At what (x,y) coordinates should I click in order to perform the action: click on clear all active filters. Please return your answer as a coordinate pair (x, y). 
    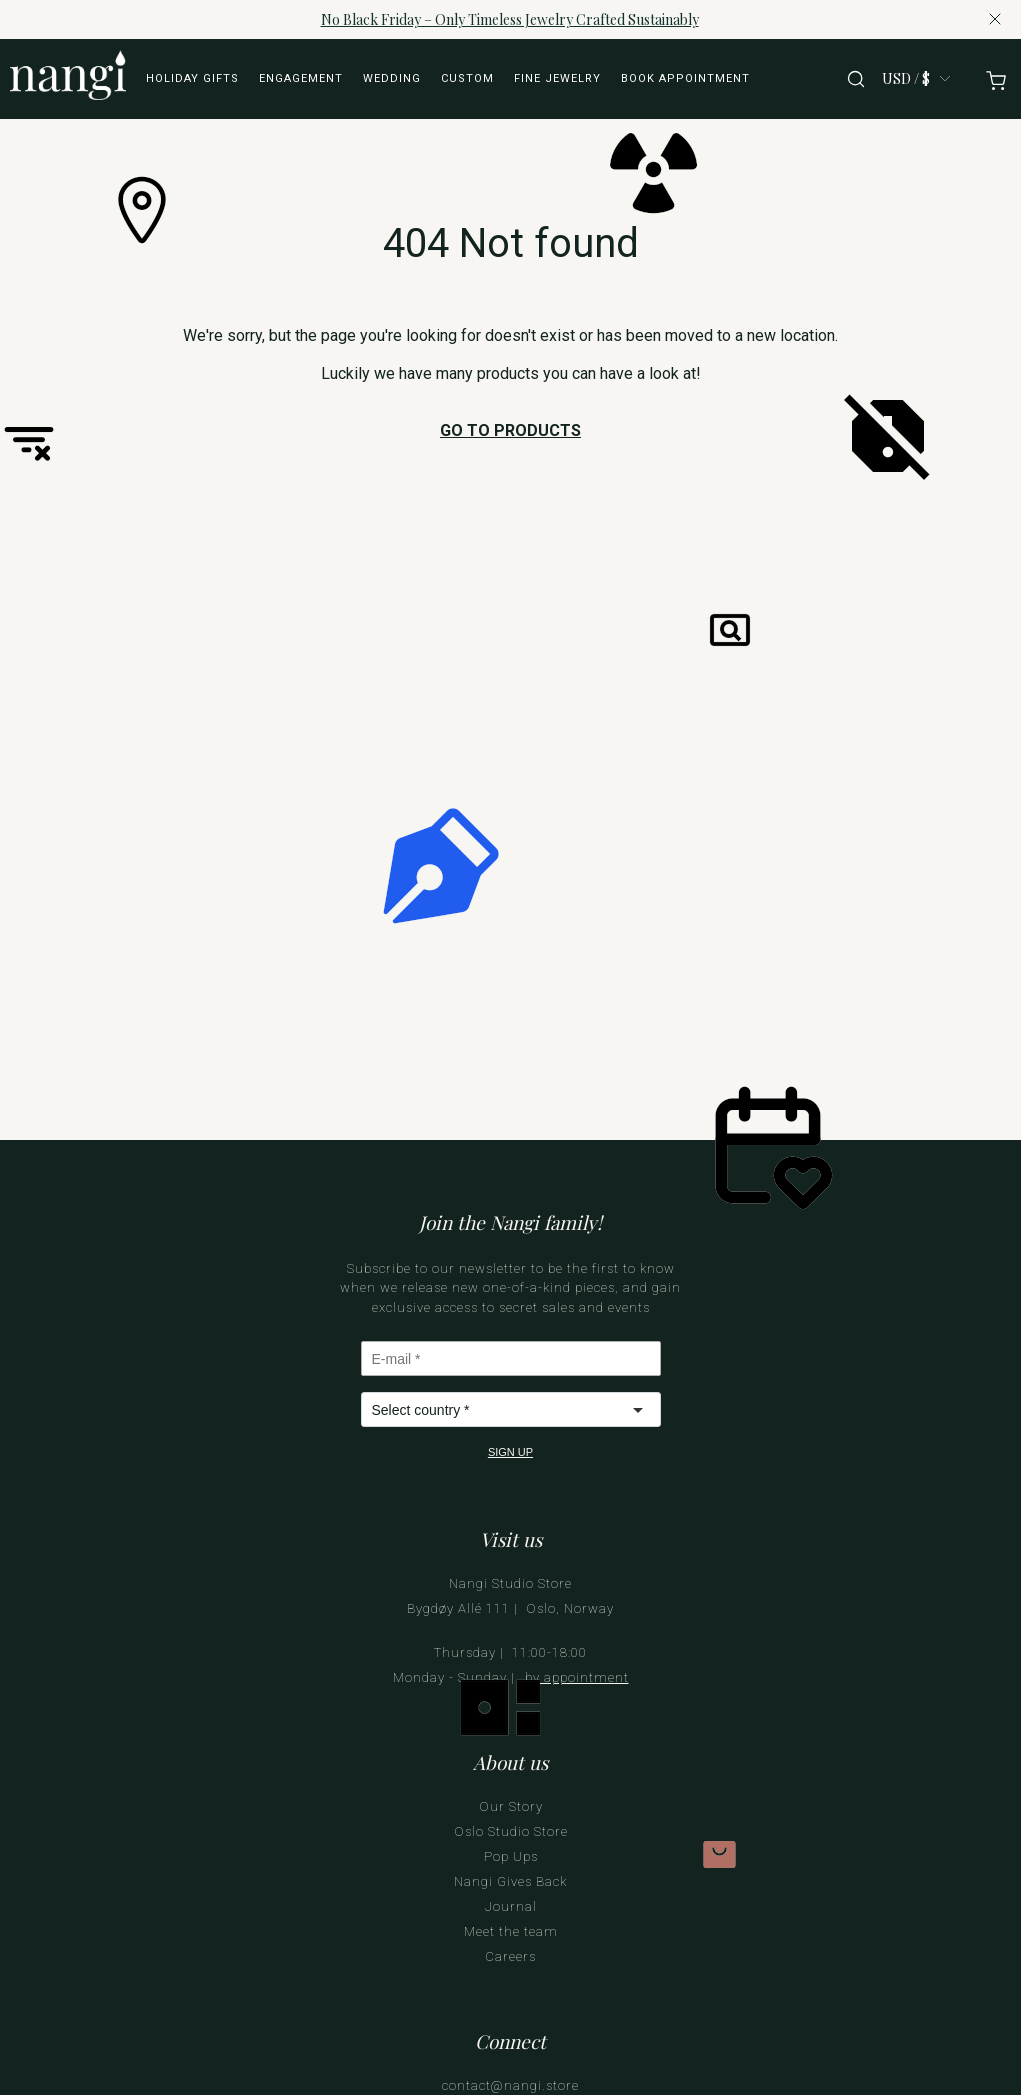
    Looking at the image, I should click on (29, 438).